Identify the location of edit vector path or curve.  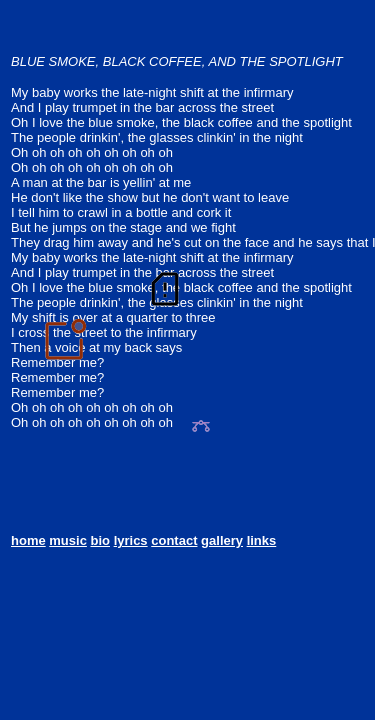
(201, 426).